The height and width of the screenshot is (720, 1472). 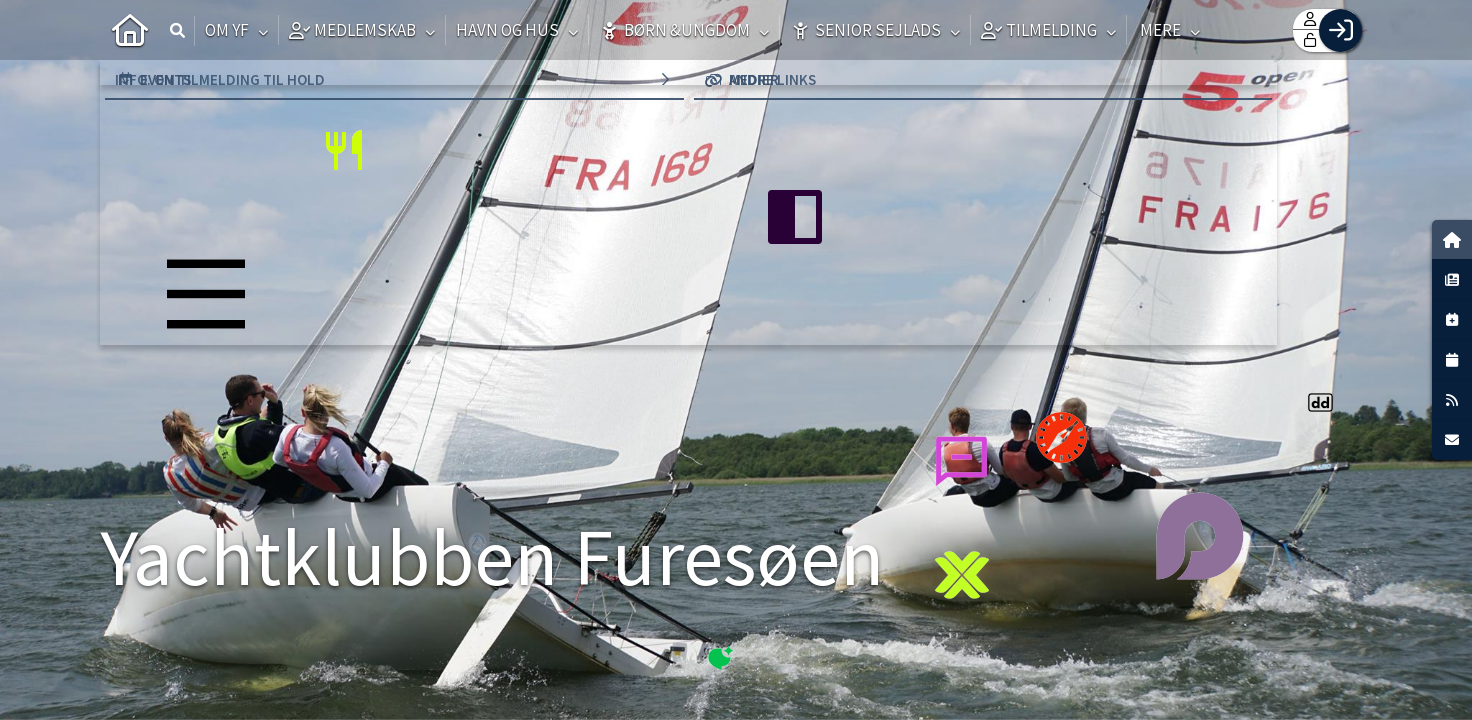 What do you see at coordinates (344, 150) in the screenshot?
I see `find nearby restaurants` at bounding box center [344, 150].